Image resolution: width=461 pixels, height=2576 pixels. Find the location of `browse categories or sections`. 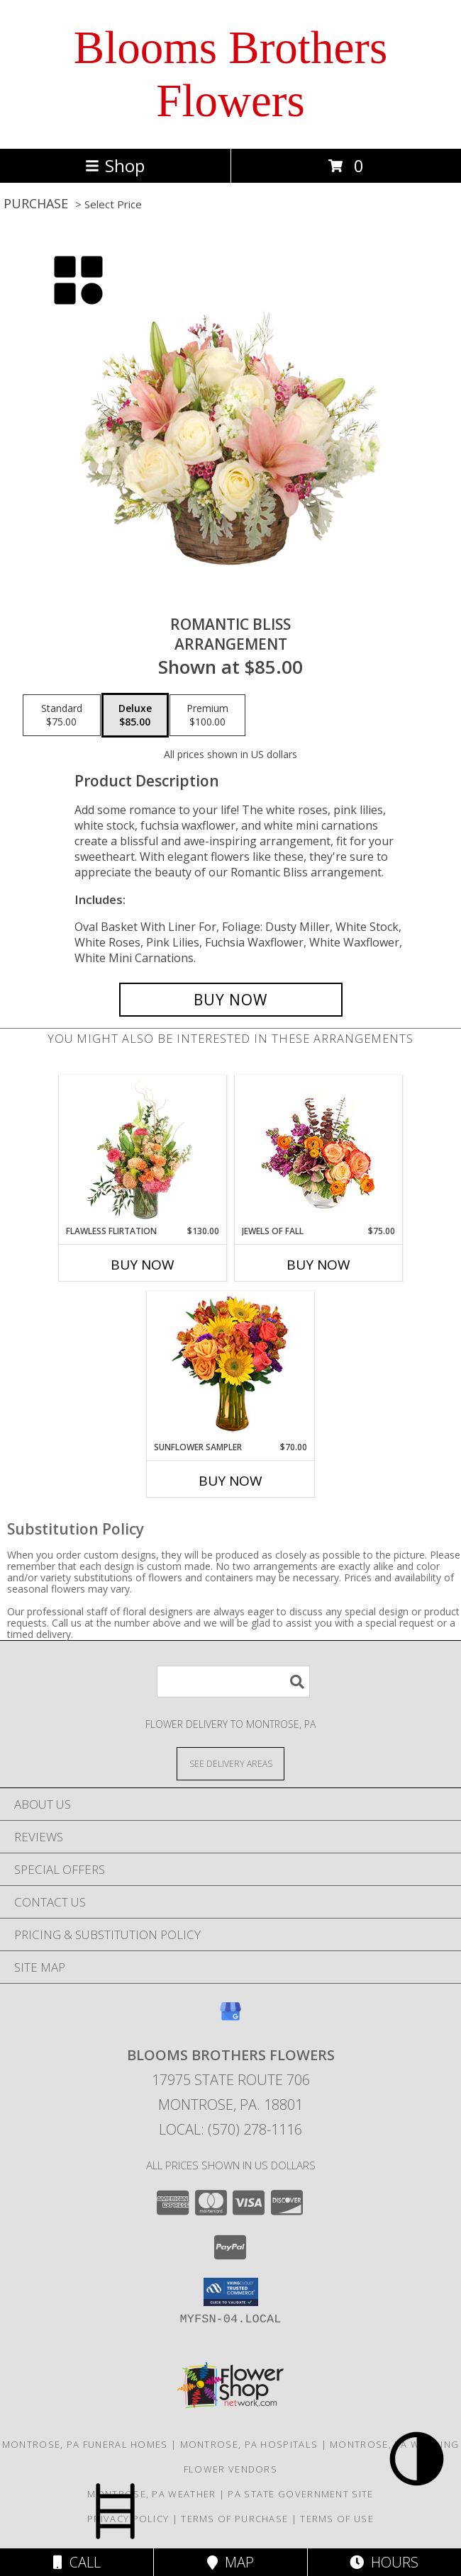

browse categories or sections is located at coordinates (78, 280).